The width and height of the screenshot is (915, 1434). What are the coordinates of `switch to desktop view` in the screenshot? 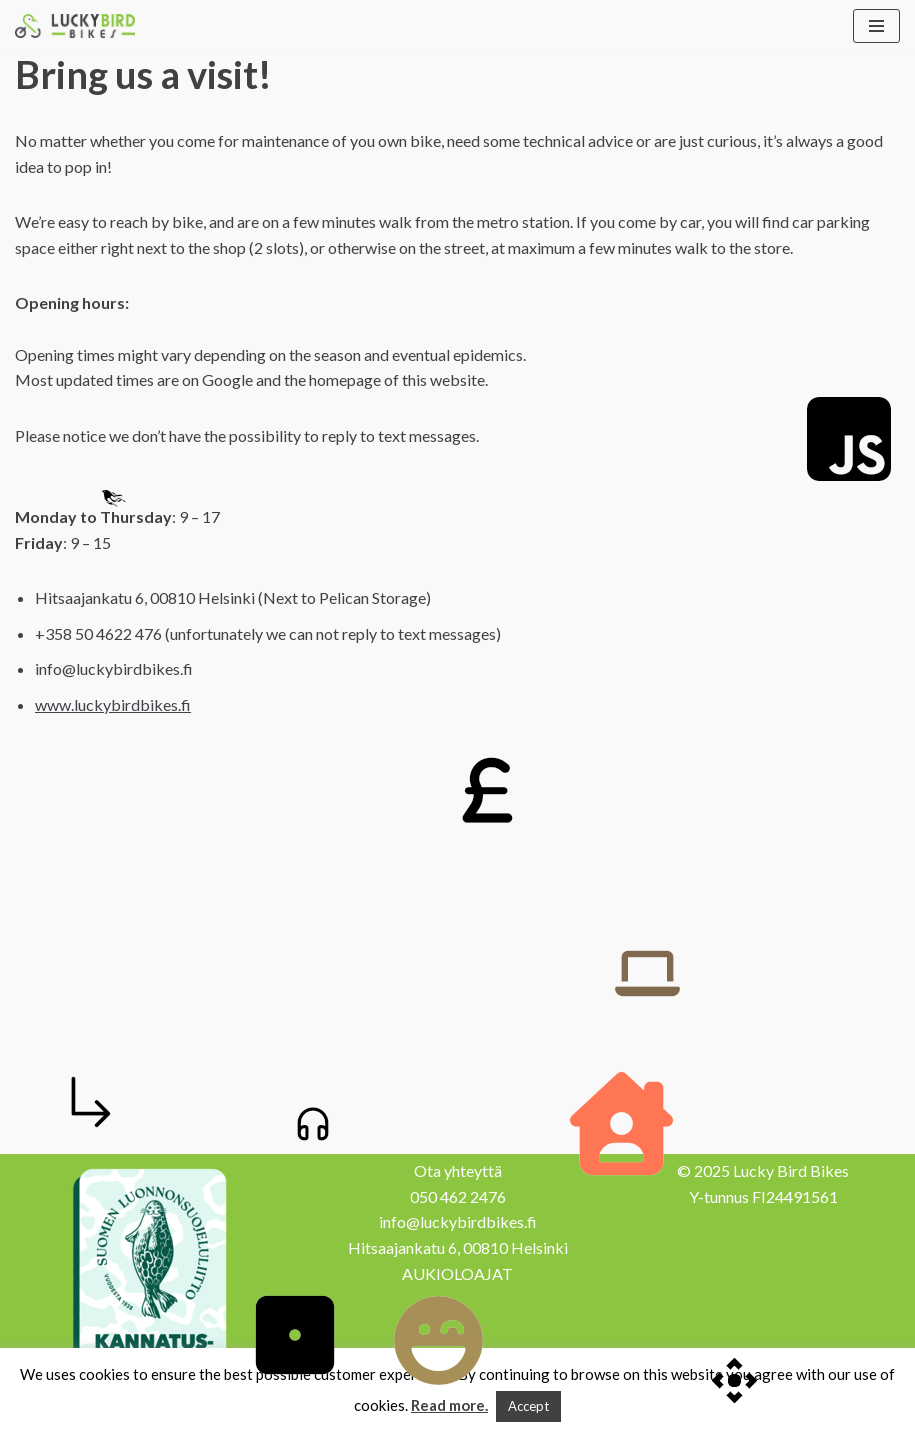 It's located at (647, 973).